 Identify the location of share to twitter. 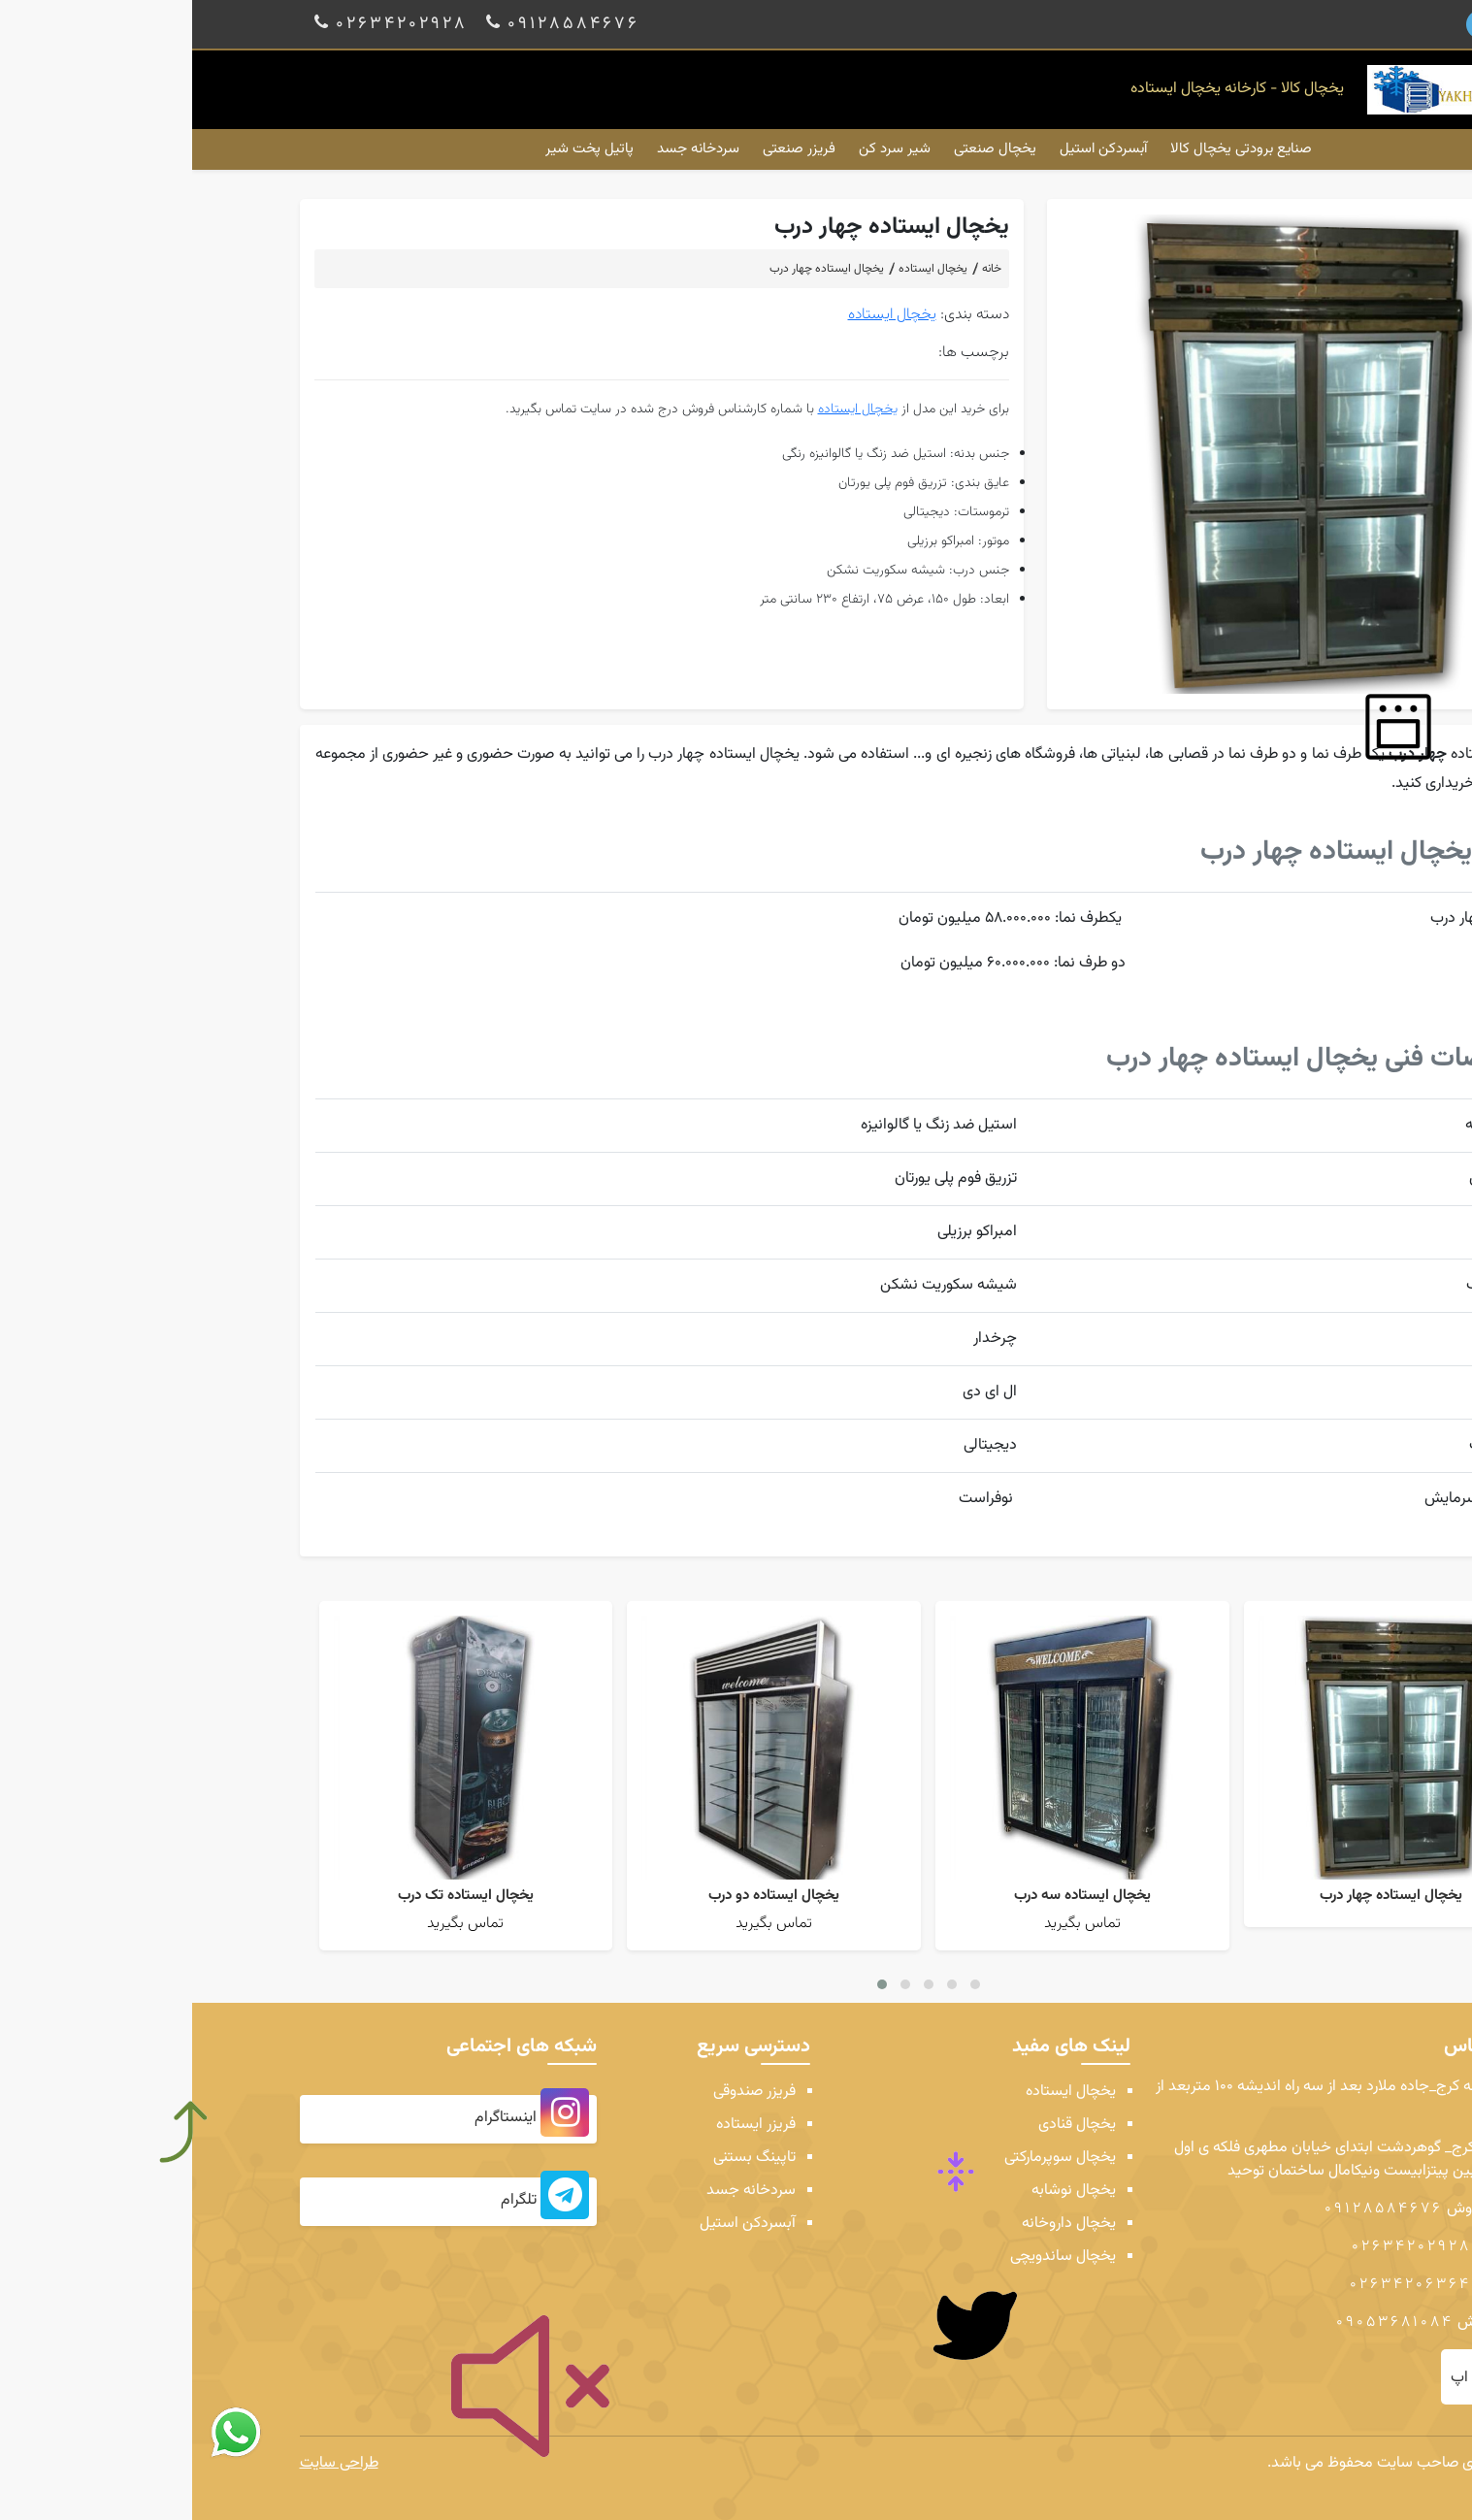
(975, 2326).